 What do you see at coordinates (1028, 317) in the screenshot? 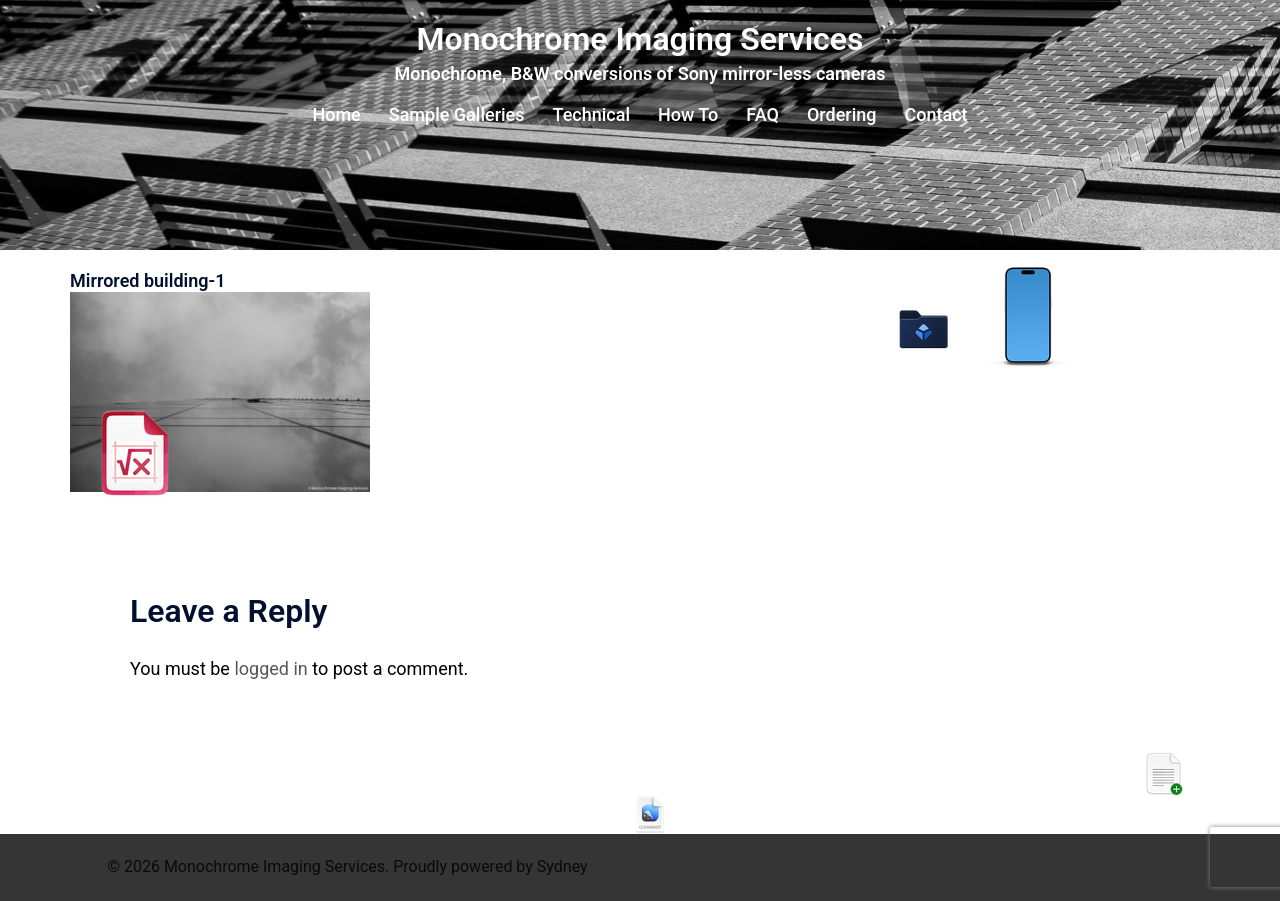
I see `iPhone 16 device icon` at bounding box center [1028, 317].